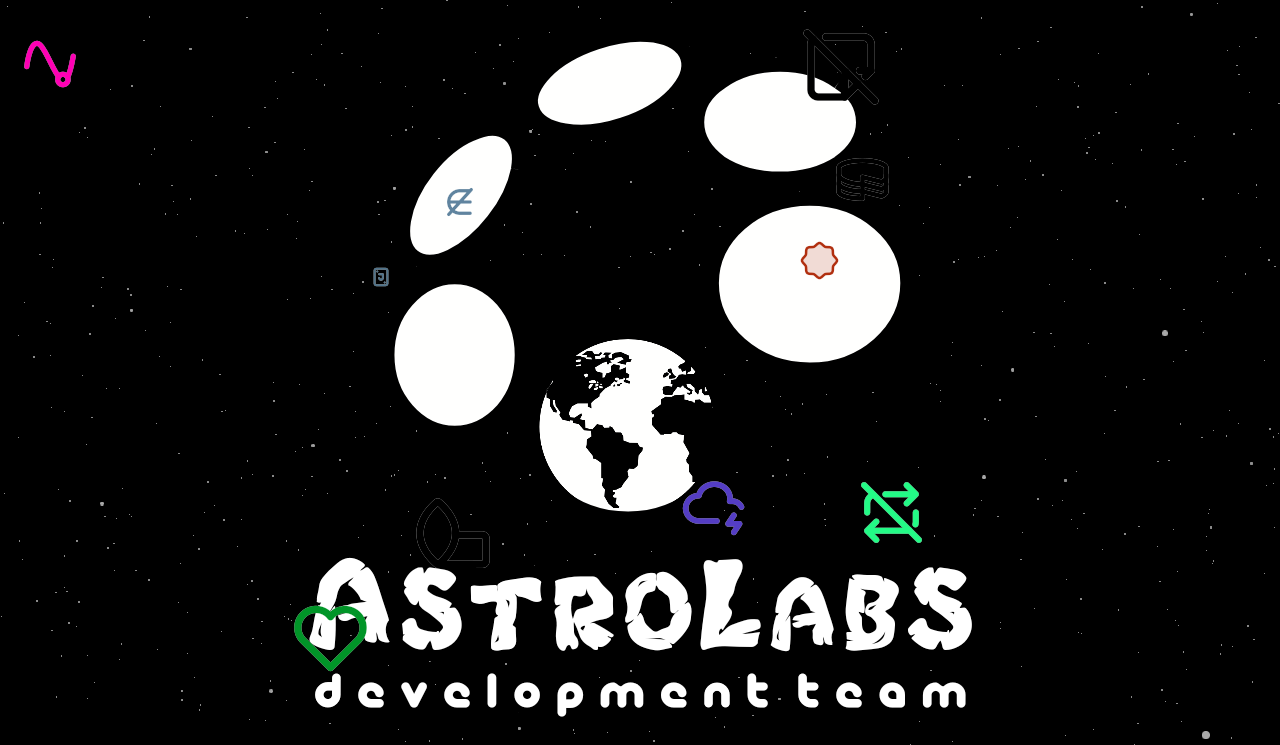  I want to click on CakePHP framework logo, so click(862, 179).